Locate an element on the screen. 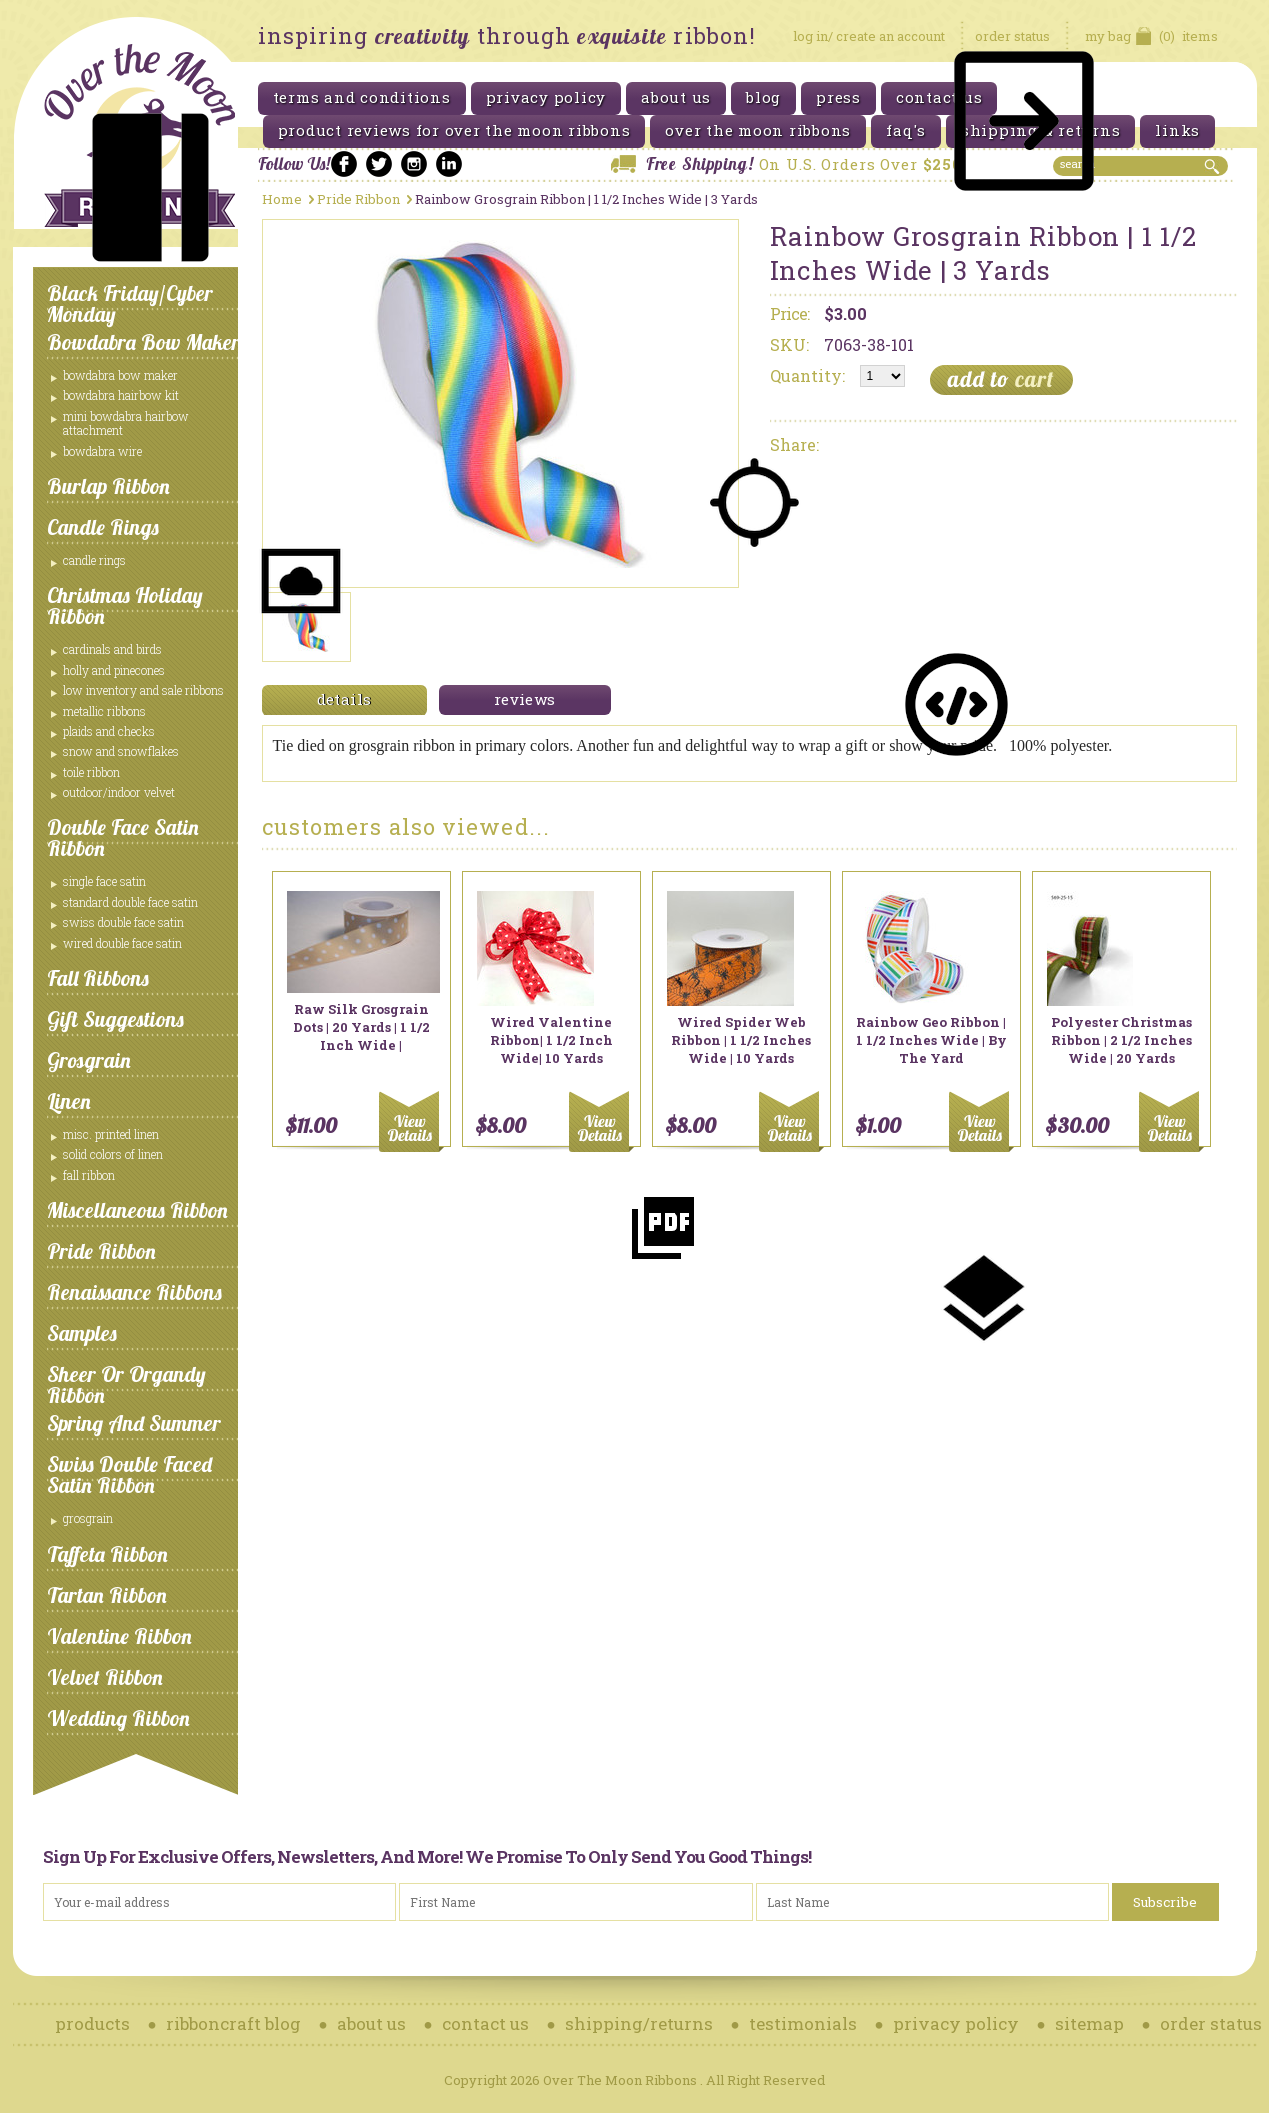 The image size is (1269, 2113). access code or developer settings is located at coordinates (956, 704).